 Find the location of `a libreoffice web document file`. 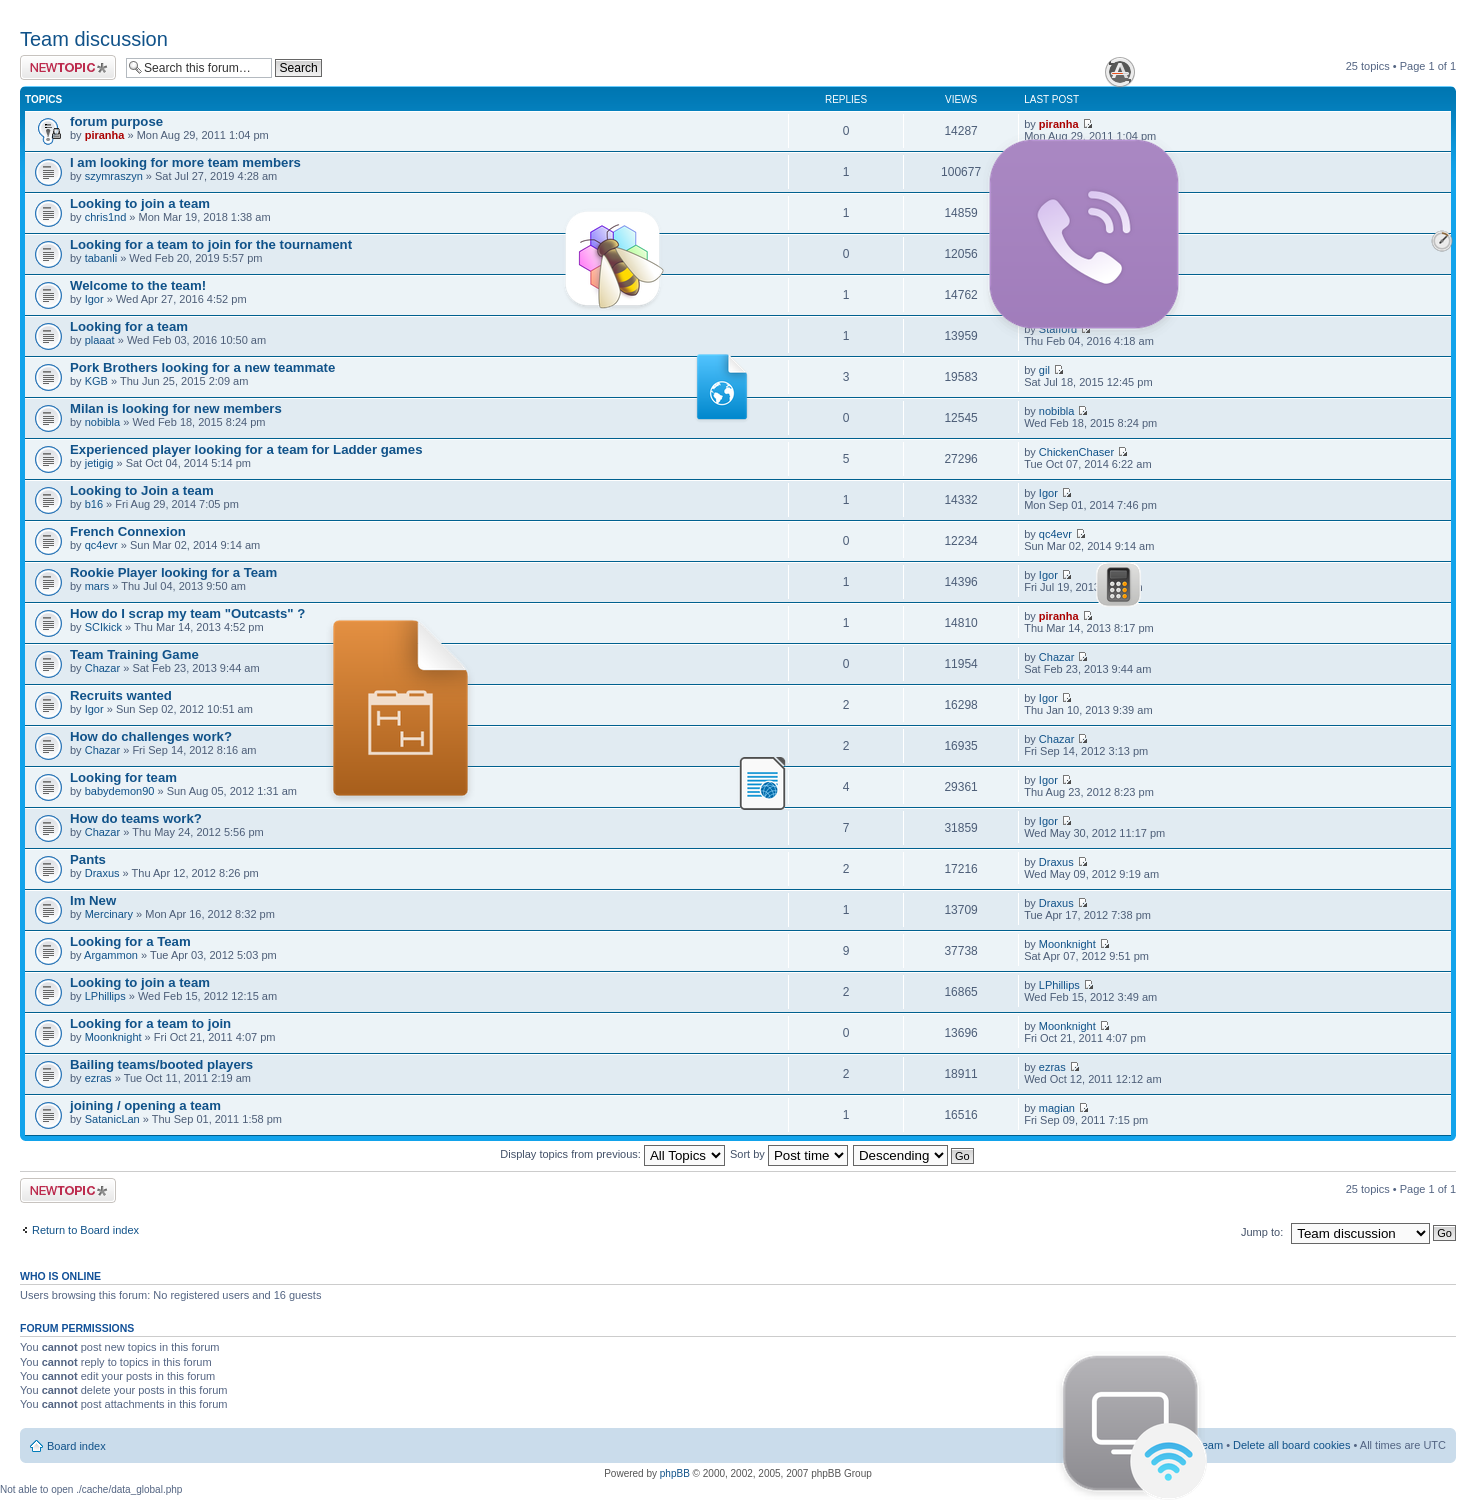

a libreoffice web document file is located at coordinates (762, 783).